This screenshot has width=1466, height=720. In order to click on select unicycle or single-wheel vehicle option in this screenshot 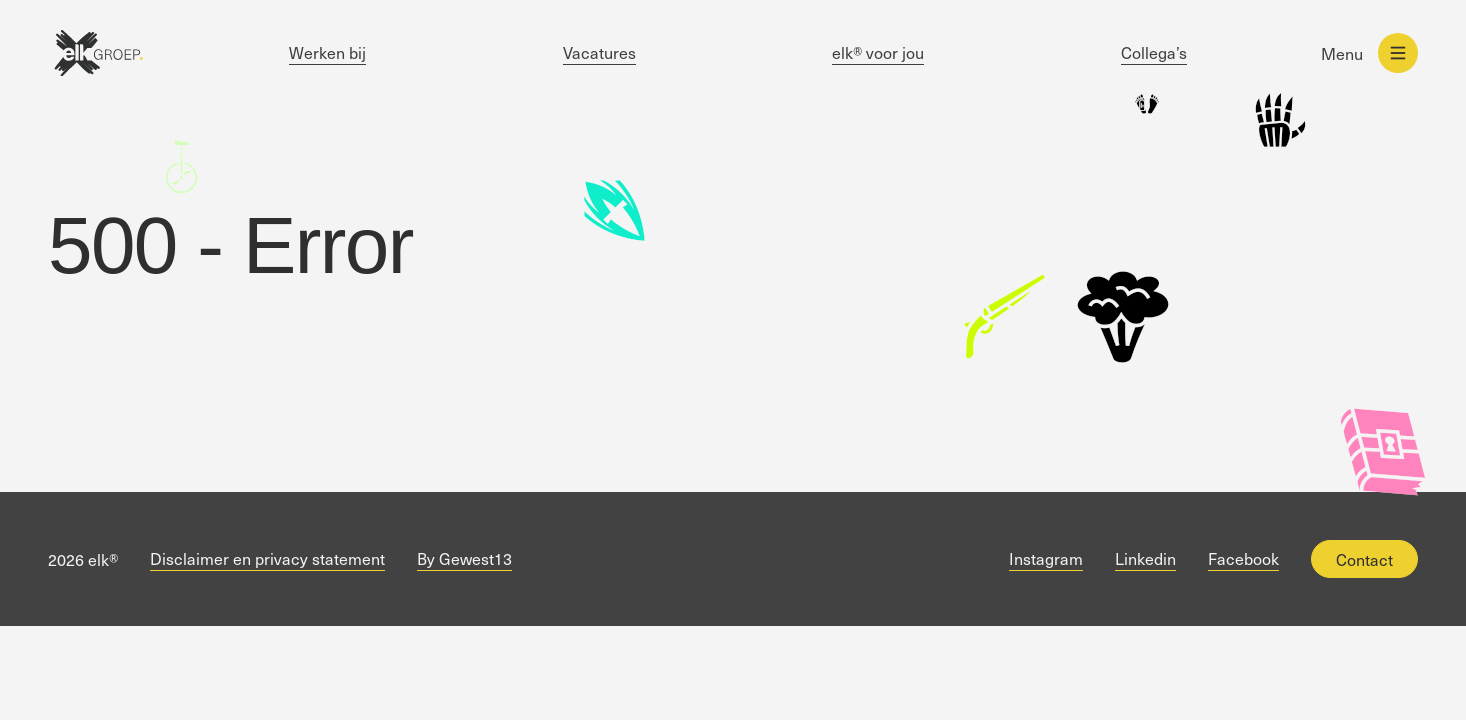, I will do `click(181, 166)`.